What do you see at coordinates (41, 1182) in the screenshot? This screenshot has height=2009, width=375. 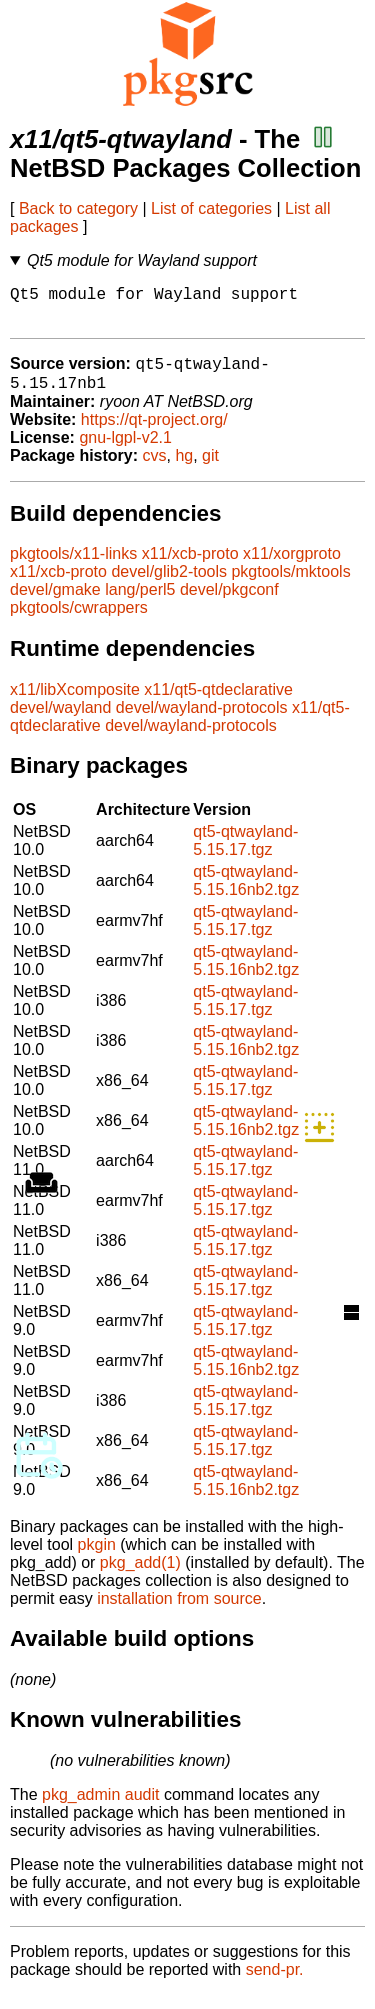 I see `view weekend or leisure activities` at bounding box center [41, 1182].